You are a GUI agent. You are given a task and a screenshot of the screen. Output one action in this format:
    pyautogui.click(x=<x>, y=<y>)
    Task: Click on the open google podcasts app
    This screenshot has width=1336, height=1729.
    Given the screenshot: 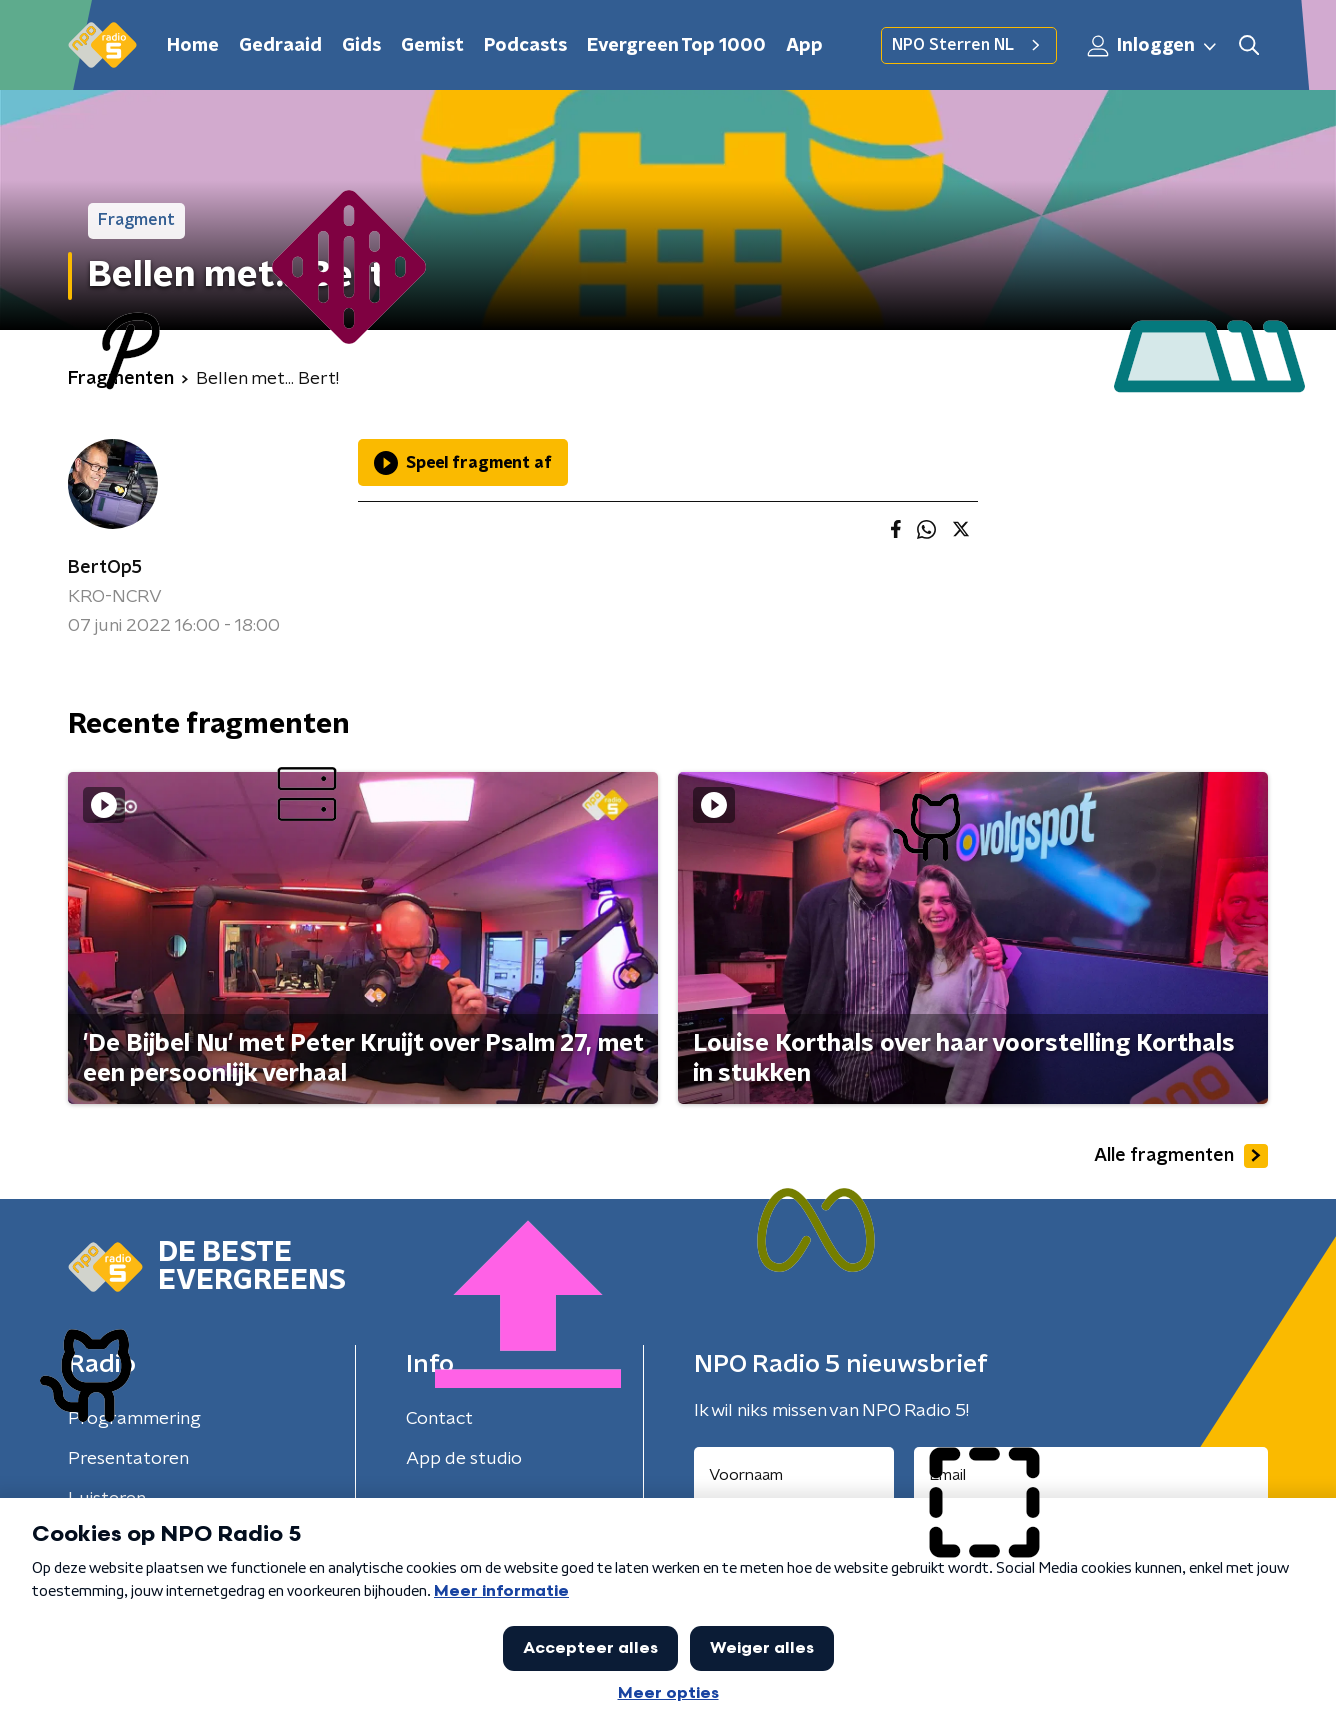 What is the action you would take?
    pyautogui.click(x=349, y=267)
    